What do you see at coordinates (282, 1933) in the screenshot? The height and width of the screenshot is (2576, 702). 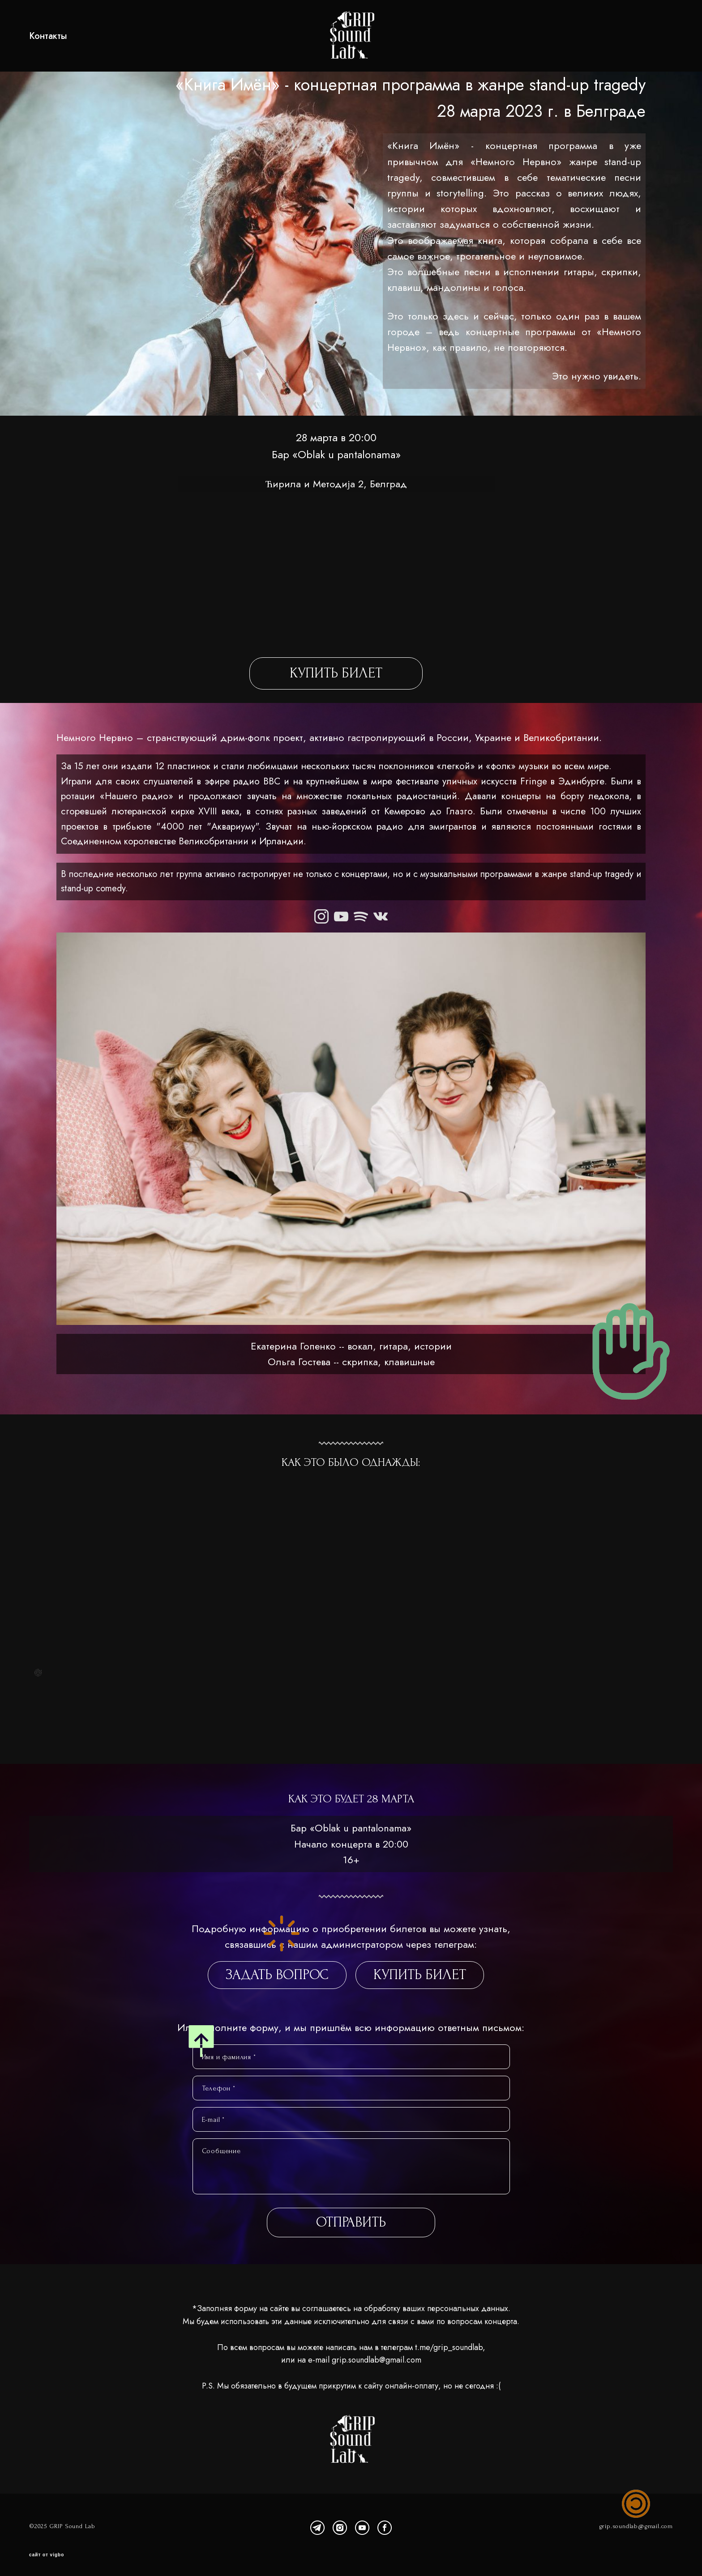 I see `indicates content is loading` at bounding box center [282, 1933].